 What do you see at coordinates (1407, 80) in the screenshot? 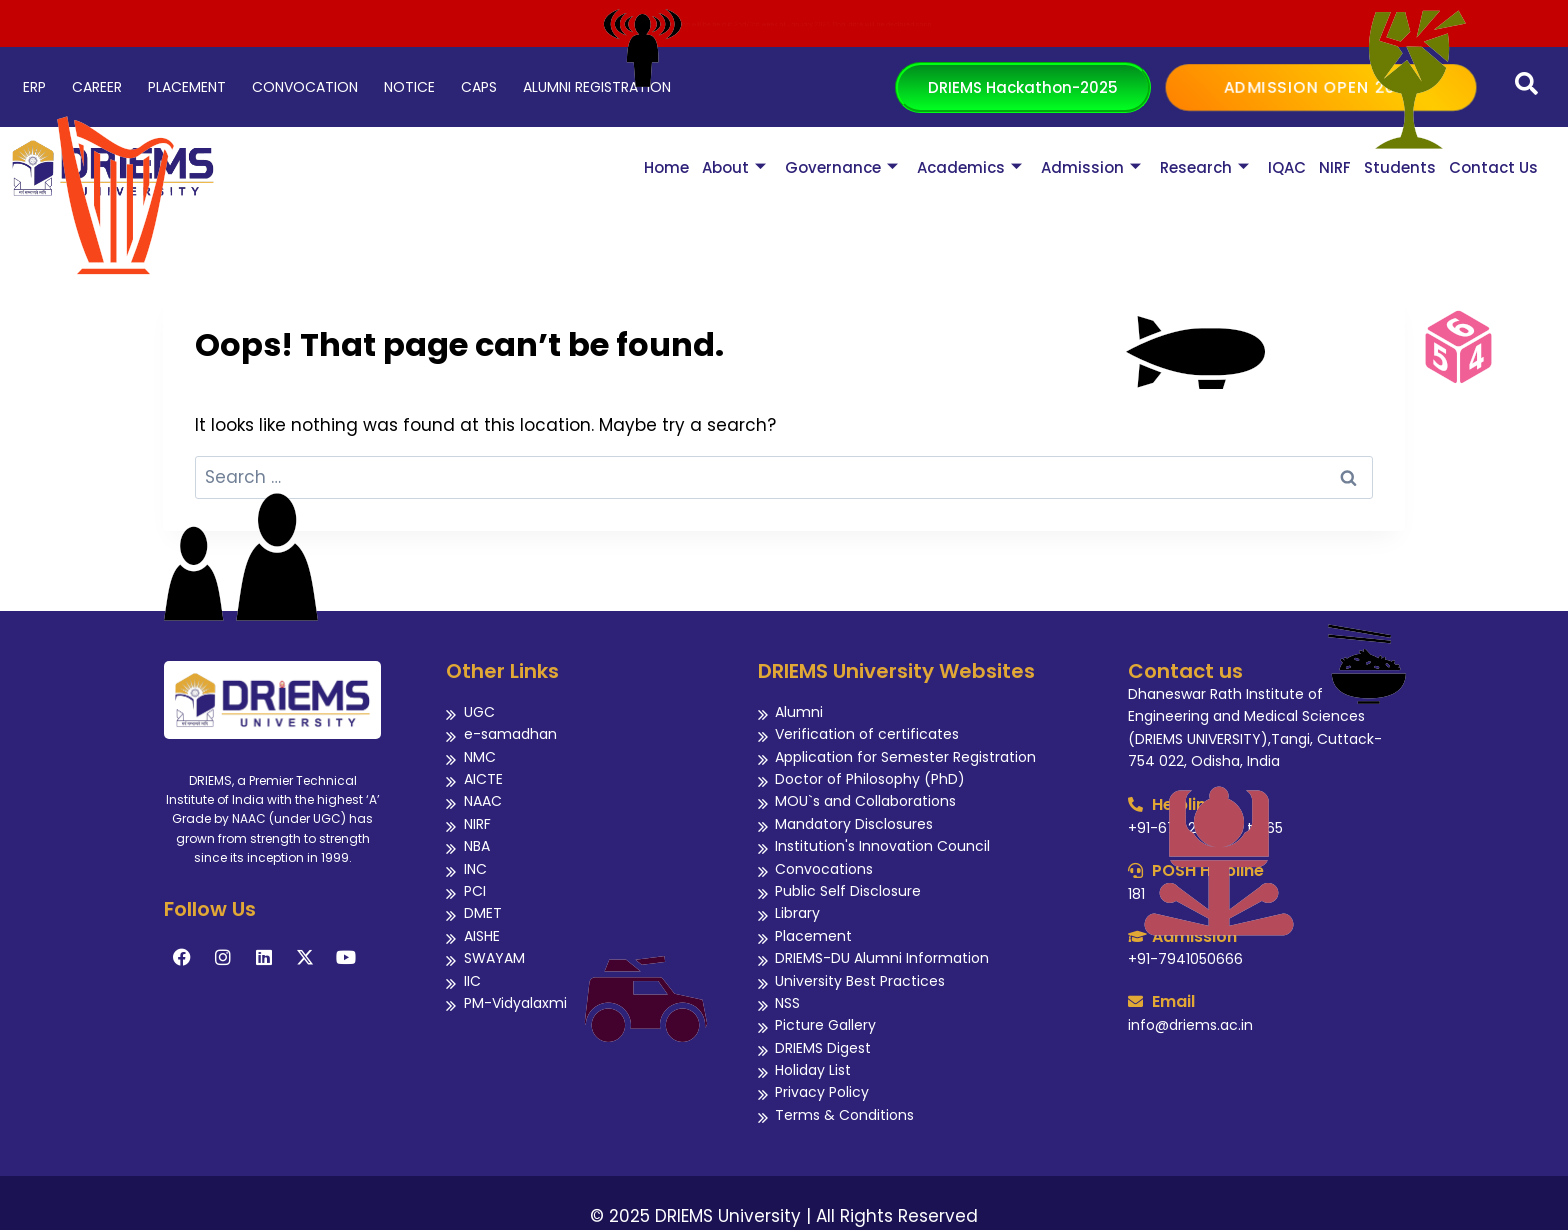
I see `indicates fragile item or breakable content` at bounding box center [1407, 80].